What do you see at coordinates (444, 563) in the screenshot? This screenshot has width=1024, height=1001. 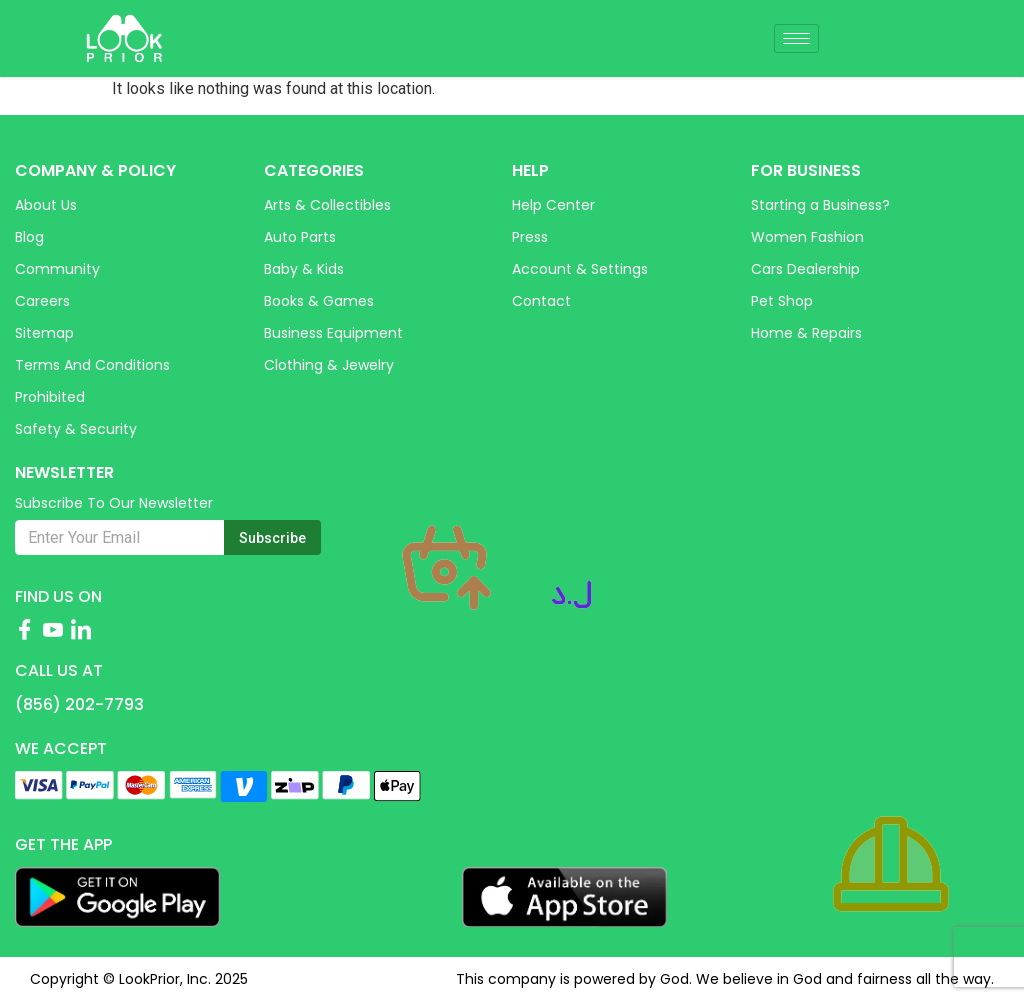 I see `upload items from your basket` at bounding box center [444, 563].